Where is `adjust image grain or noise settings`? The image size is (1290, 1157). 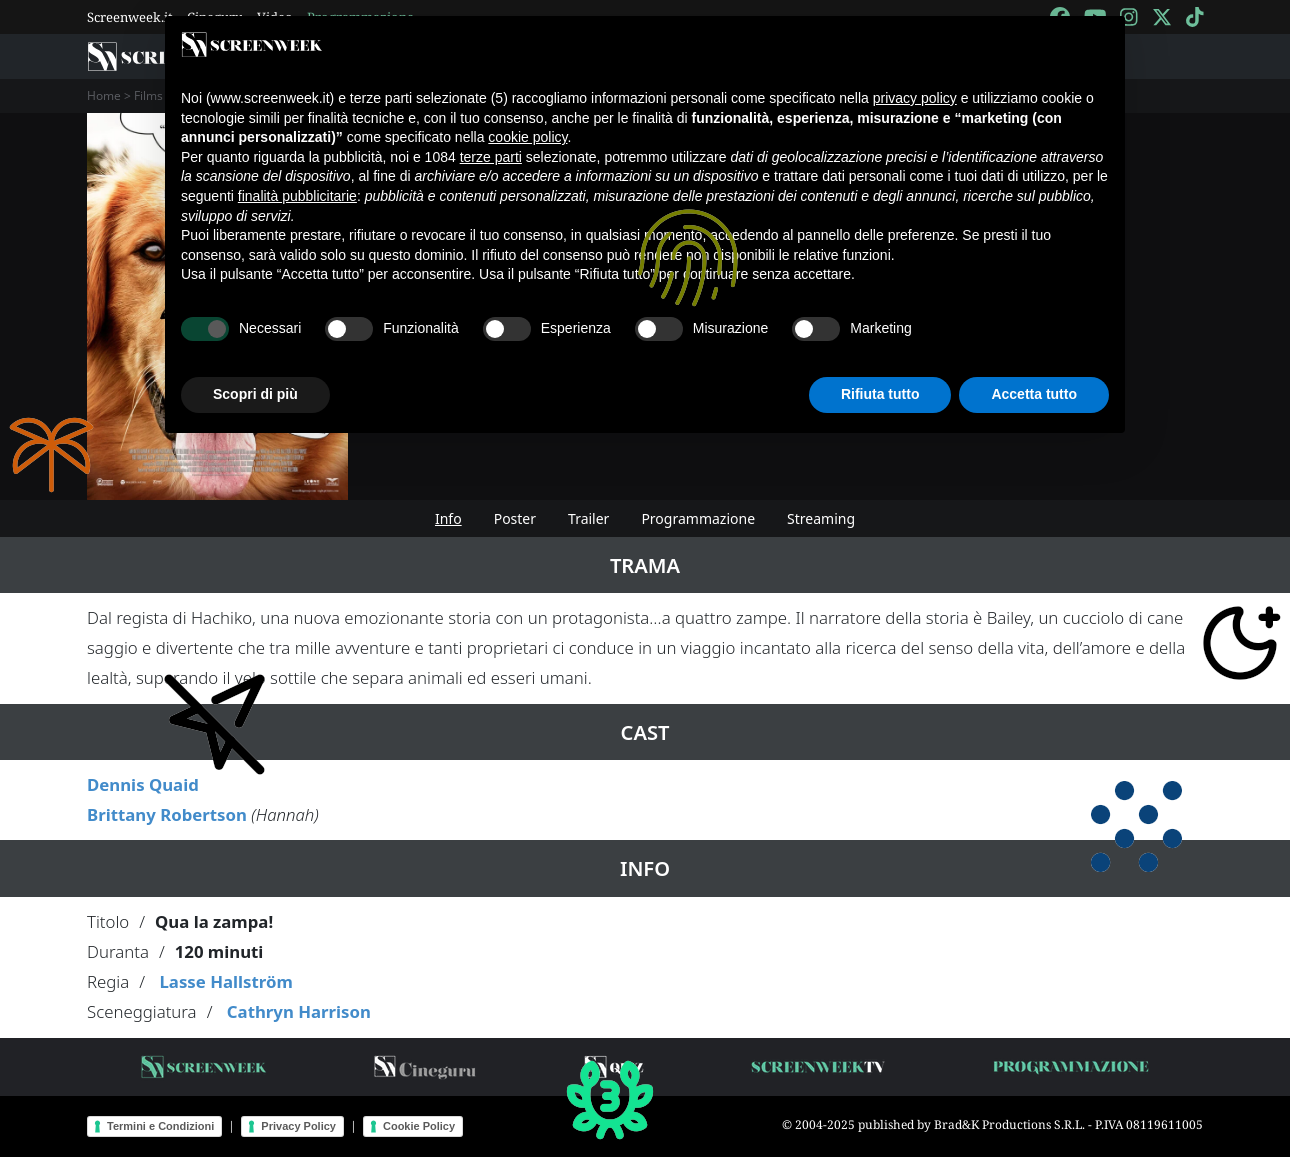 adjust image grain or noise settings is located at coordinates (1136, 826).